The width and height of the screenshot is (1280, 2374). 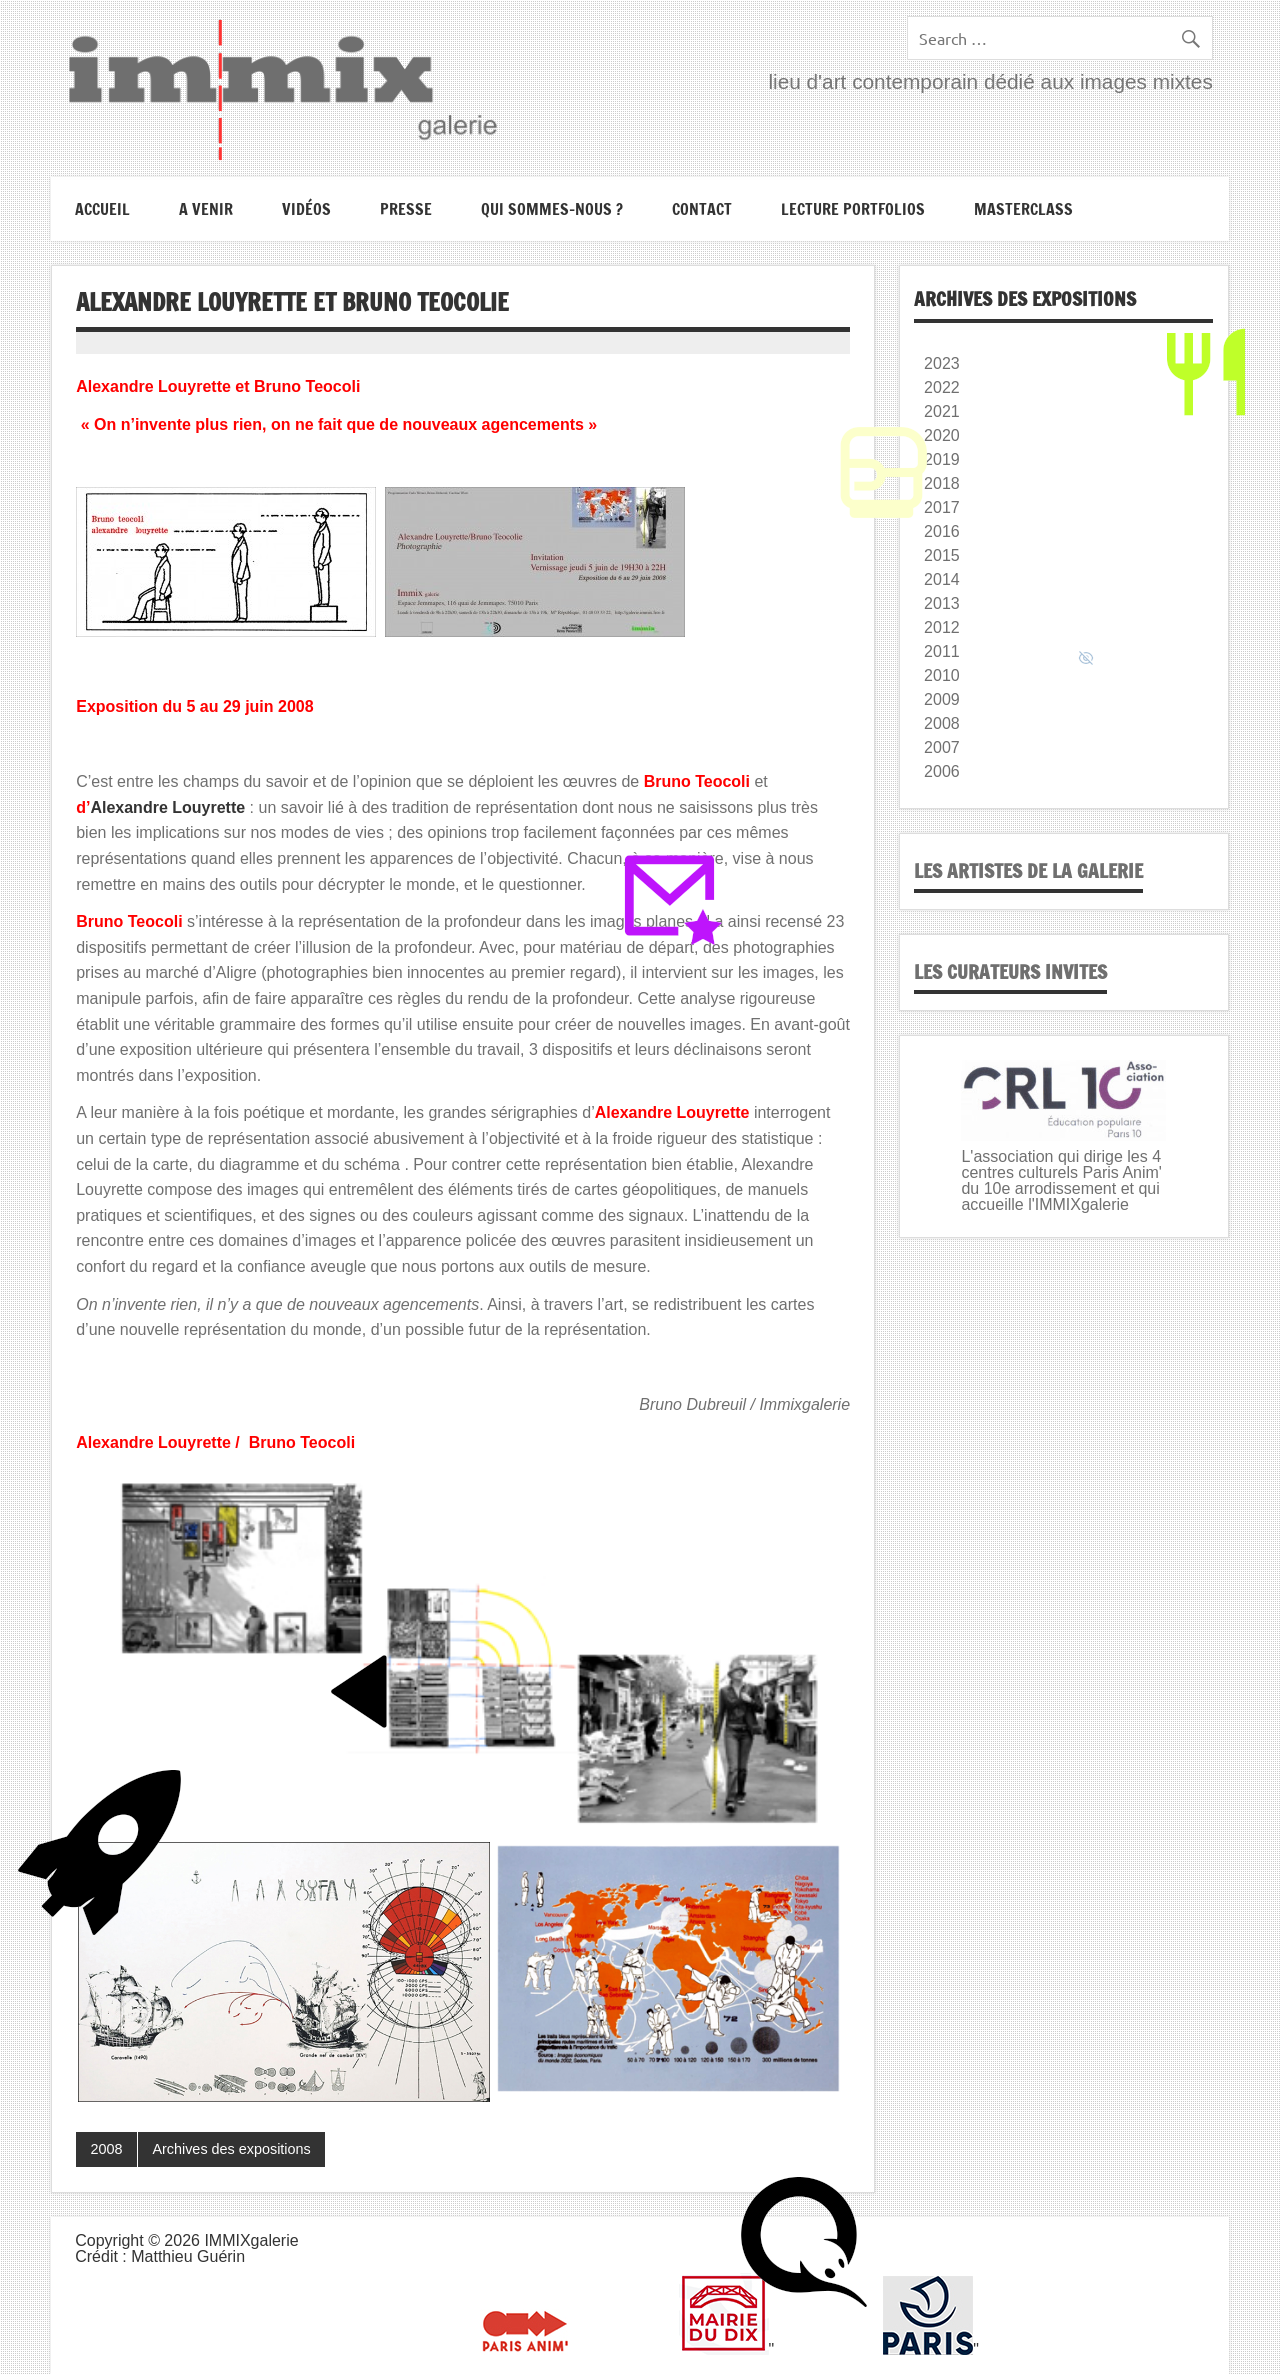 What do you see at coordinates (99, 1852) in the screenshot?
I see `Rocket.Chat messaging platform logo` at bounding box center [99, 1852].